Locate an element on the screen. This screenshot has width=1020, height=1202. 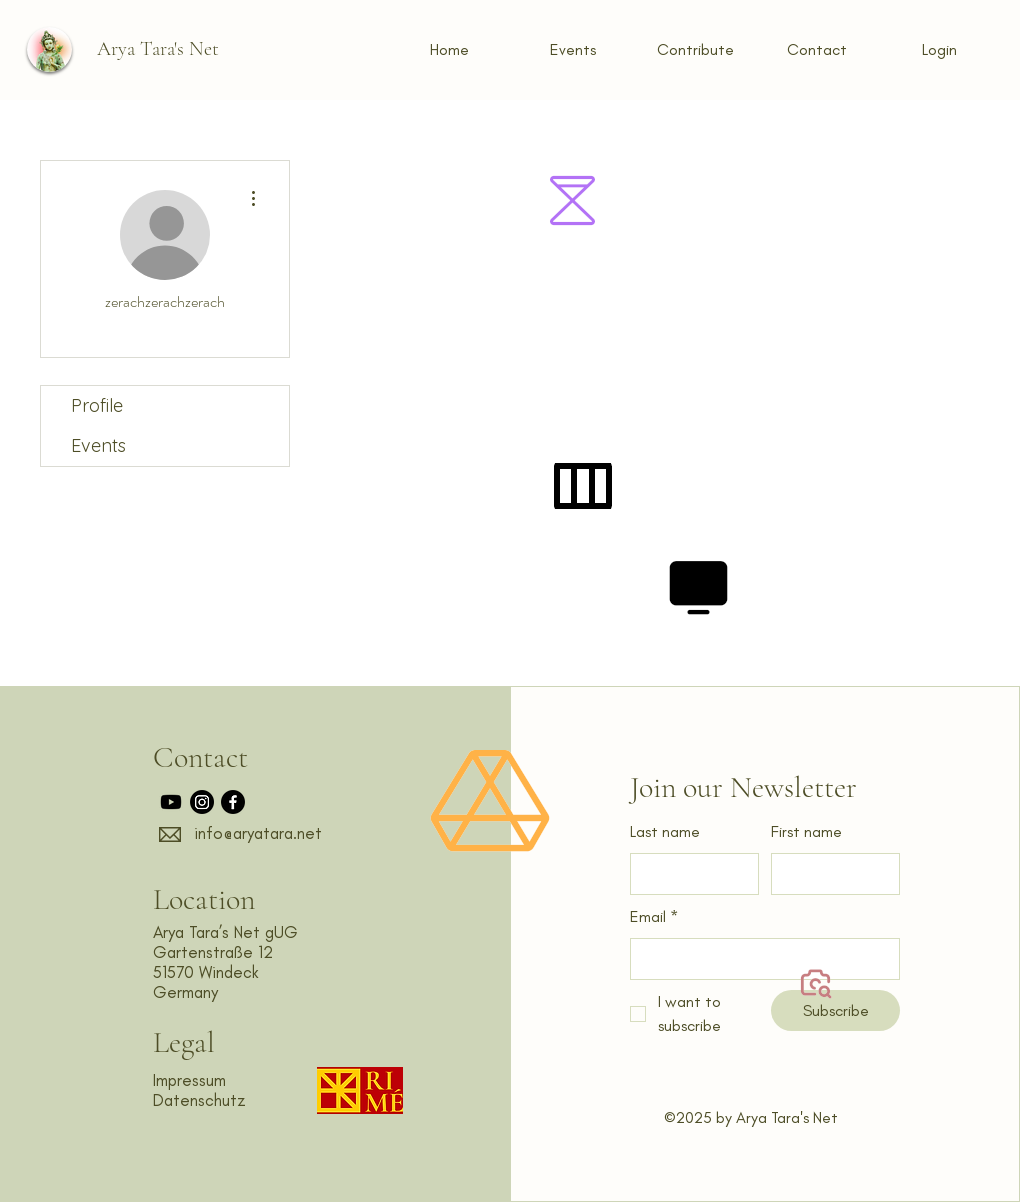
indicates high time remaining or early stage of a process is located at coordinates (572, 200).